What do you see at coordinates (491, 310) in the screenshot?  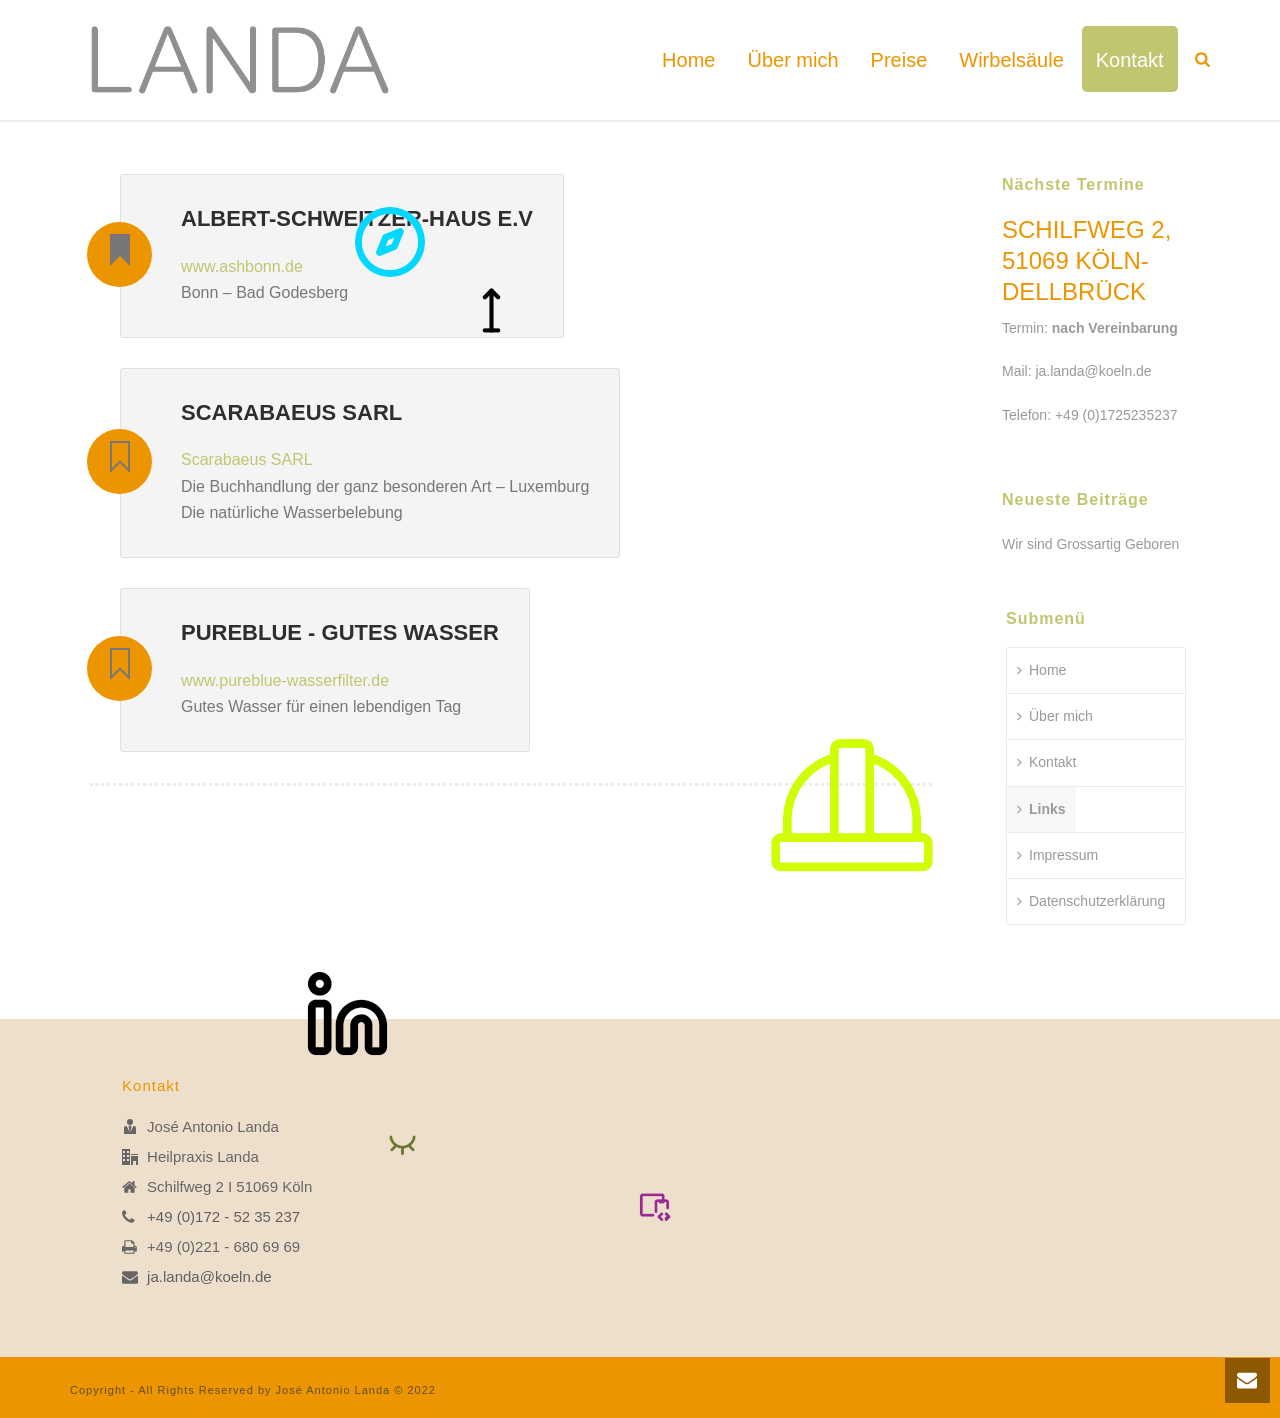 I see `move item to top of list` at bounding box center [491, 310].